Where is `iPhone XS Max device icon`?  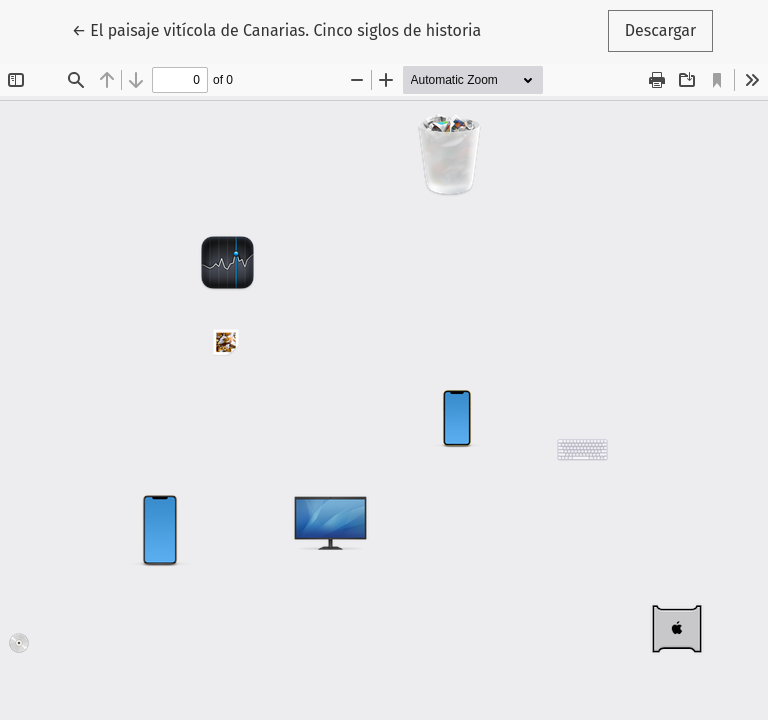
iPhone XS Max device icon is located at coordinates (160, 531).